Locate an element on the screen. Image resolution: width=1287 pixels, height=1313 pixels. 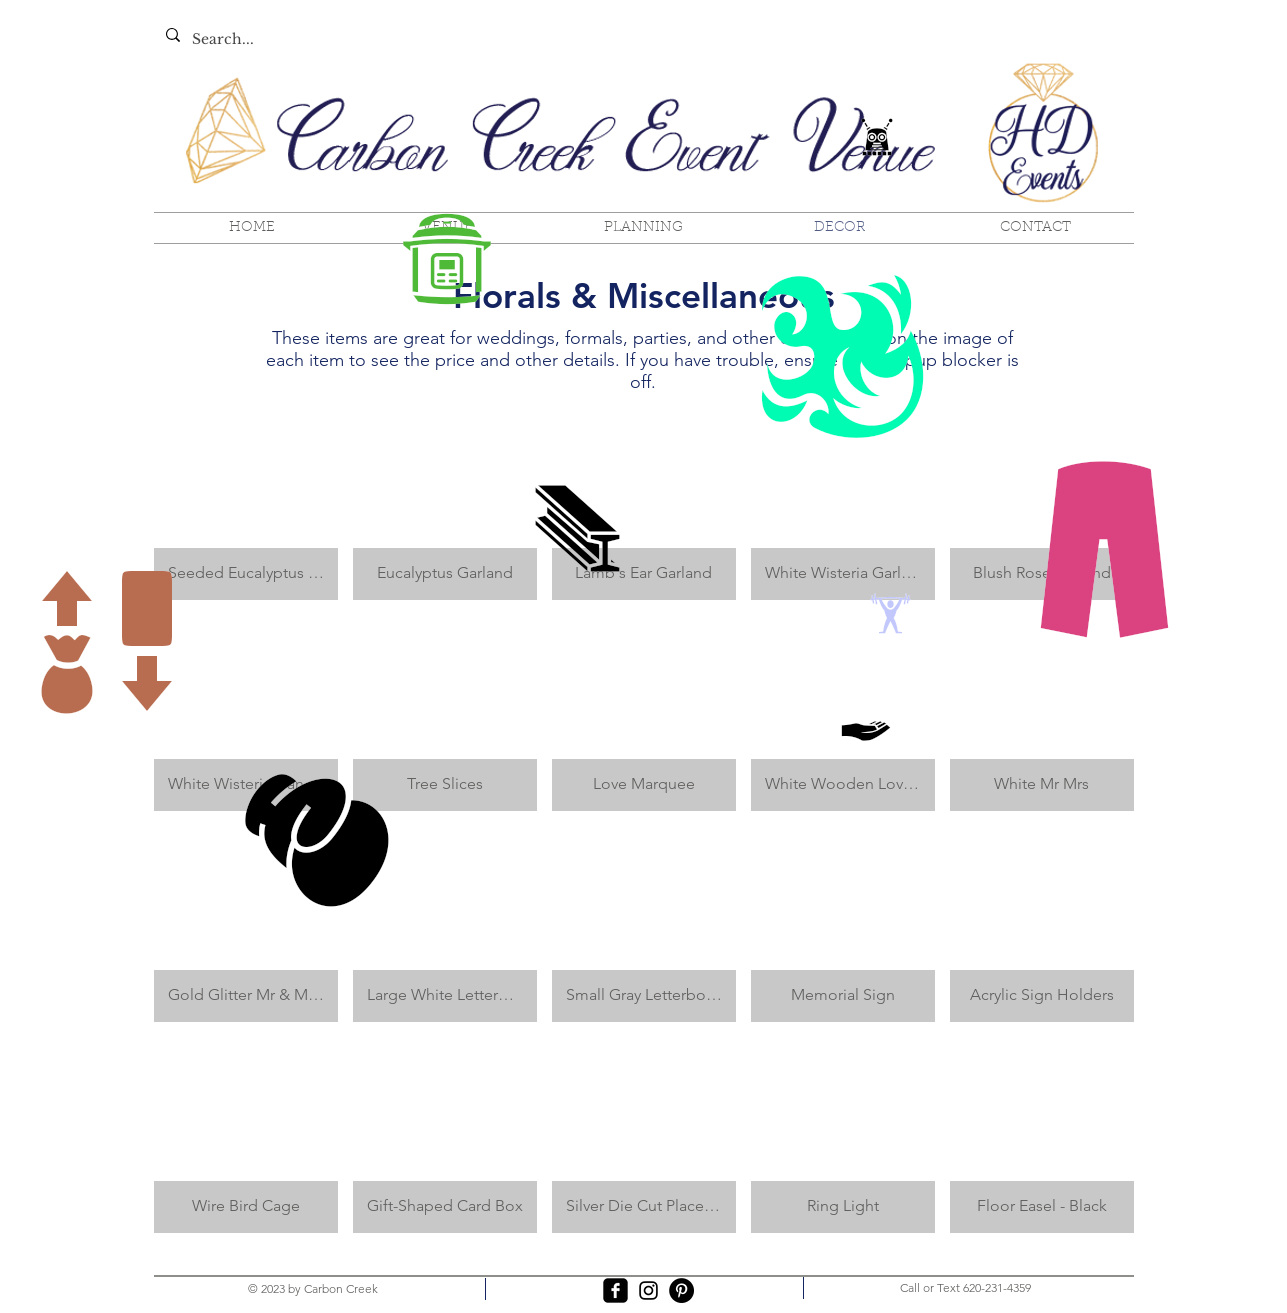
access workout or exercise tracking is located at coordinates (890, 613).